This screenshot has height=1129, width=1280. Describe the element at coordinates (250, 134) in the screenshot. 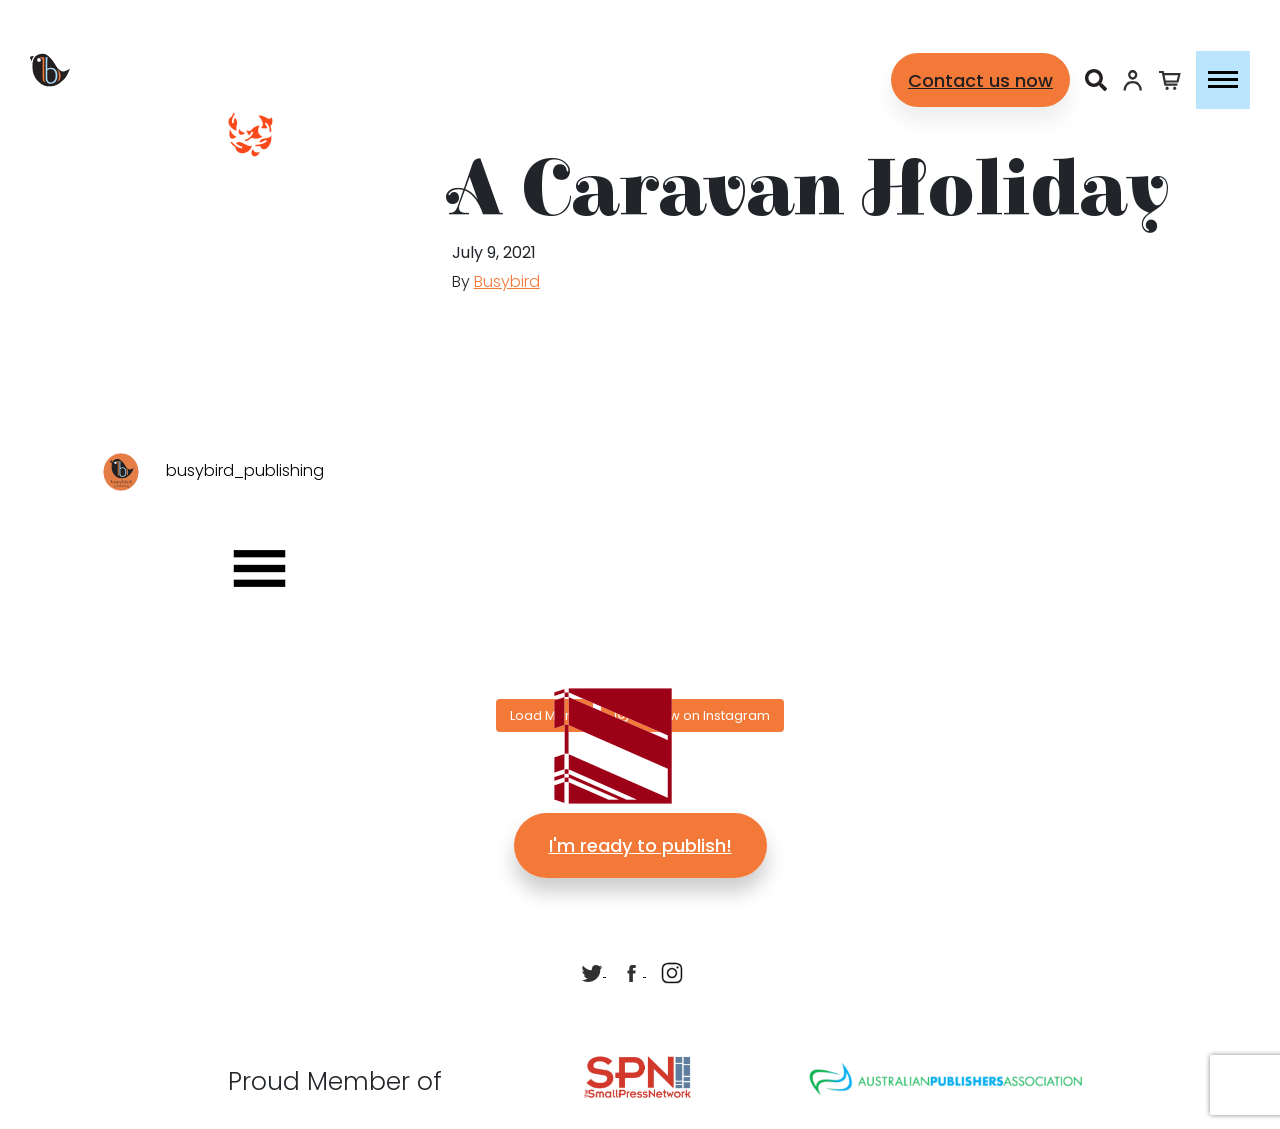

I see `nature or environmental category indicator` at that location.